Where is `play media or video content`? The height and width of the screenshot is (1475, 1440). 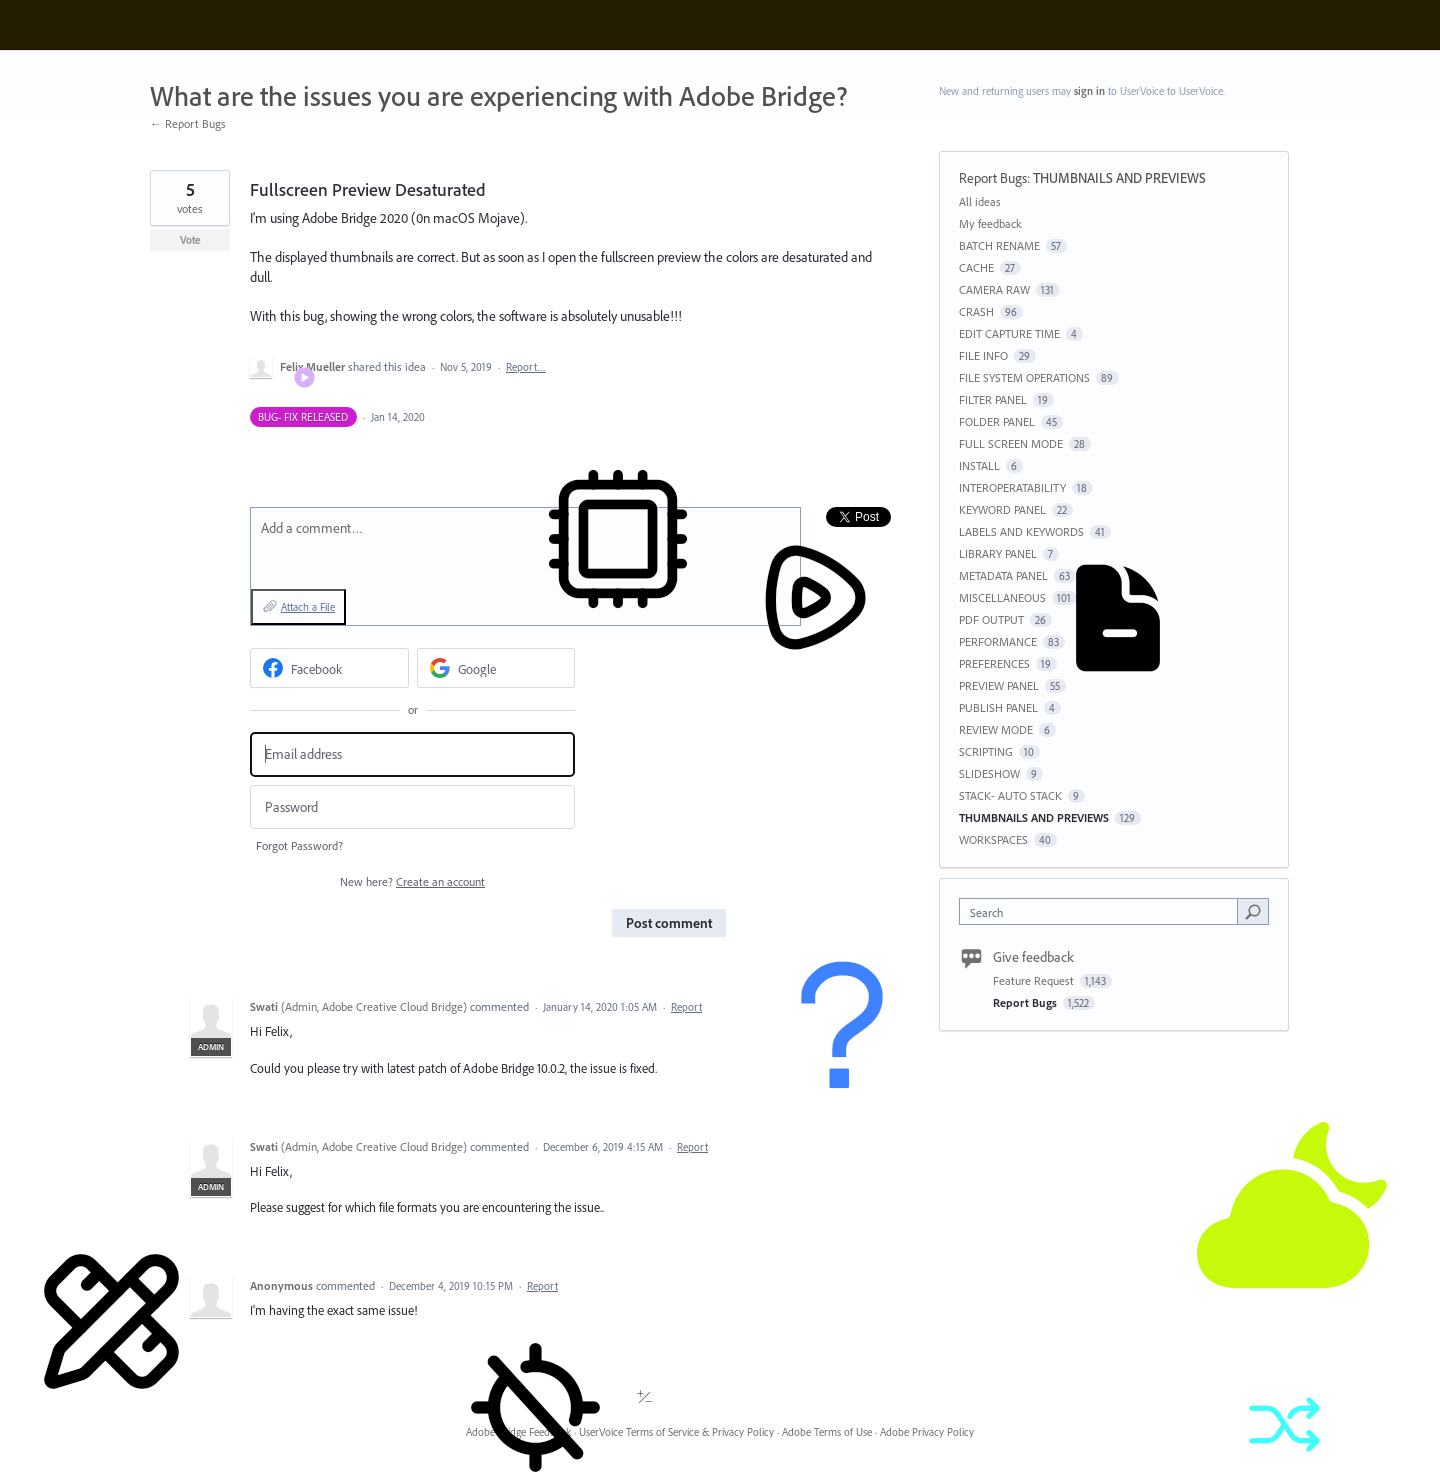 play media or video content is located at coordinates (304, 377).